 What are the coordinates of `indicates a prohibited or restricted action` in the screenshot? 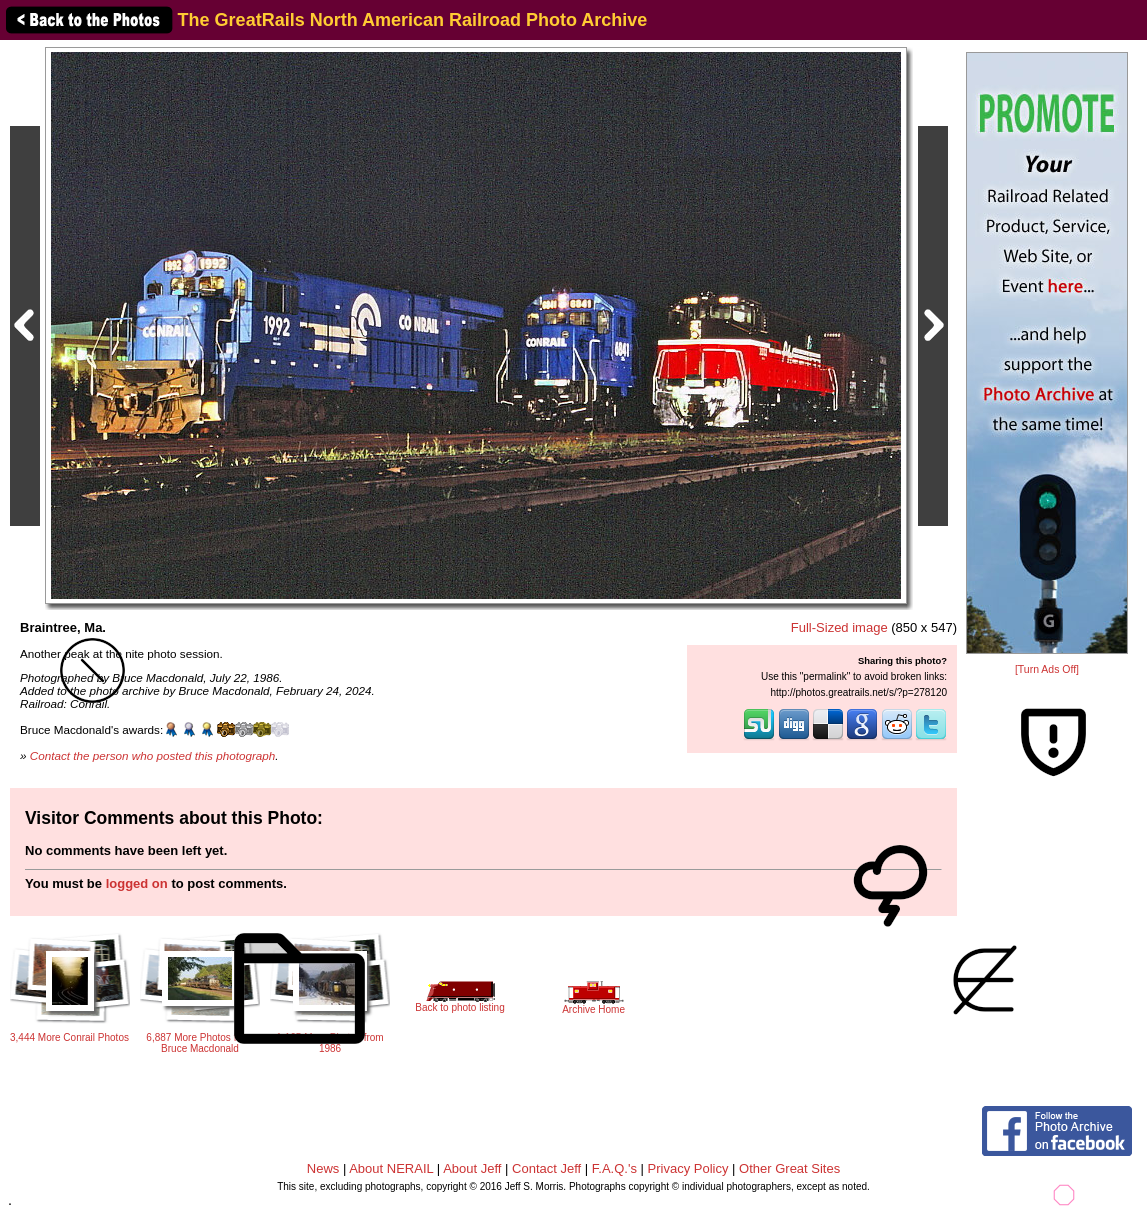 It's located at (92, 670).